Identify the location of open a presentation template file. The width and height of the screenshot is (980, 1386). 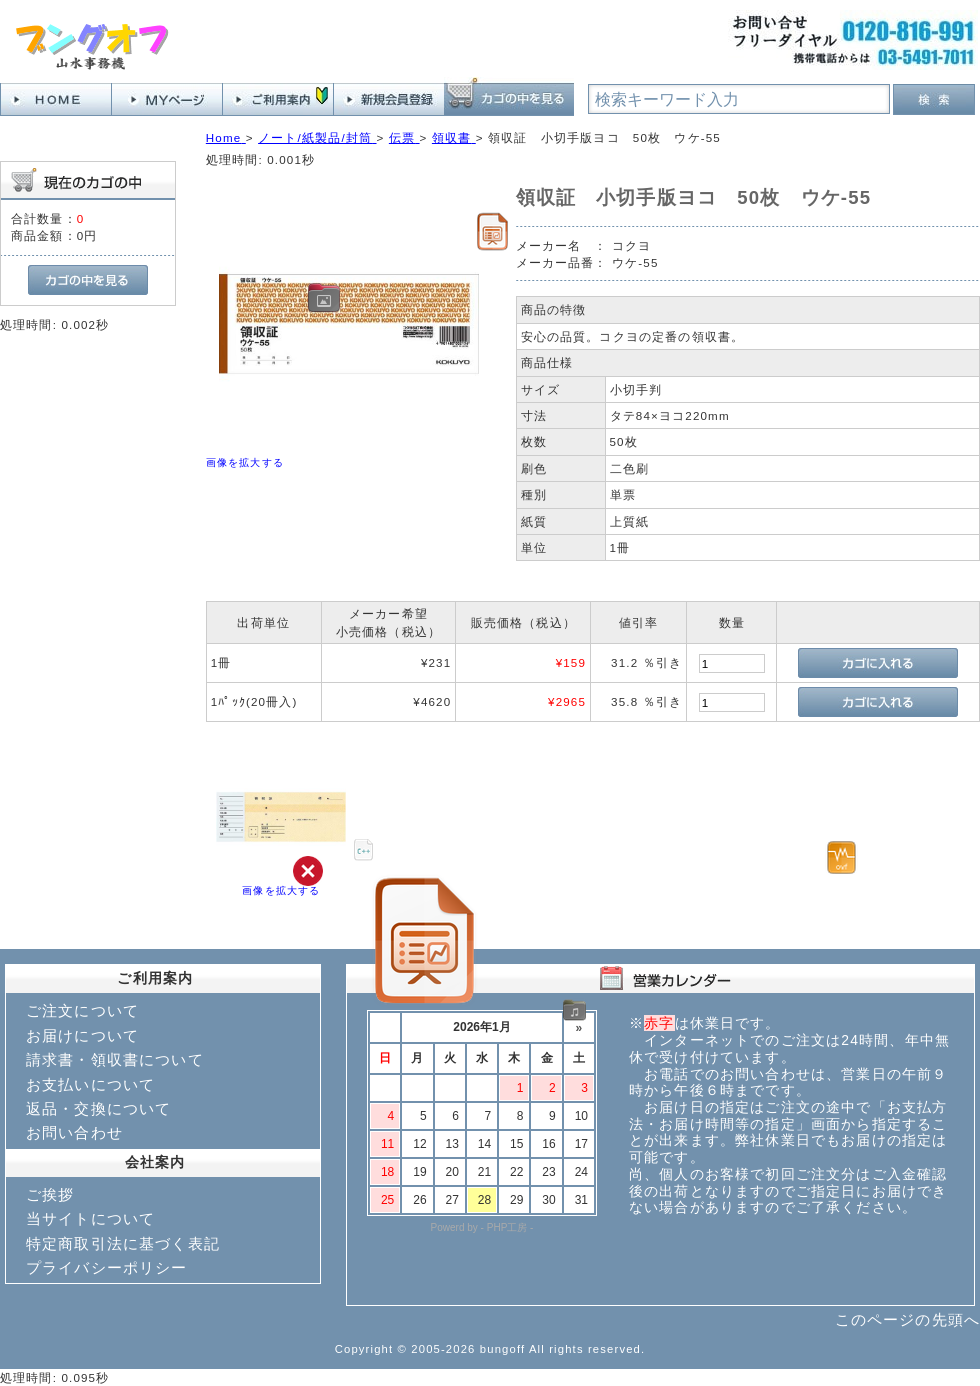
(492, 231).